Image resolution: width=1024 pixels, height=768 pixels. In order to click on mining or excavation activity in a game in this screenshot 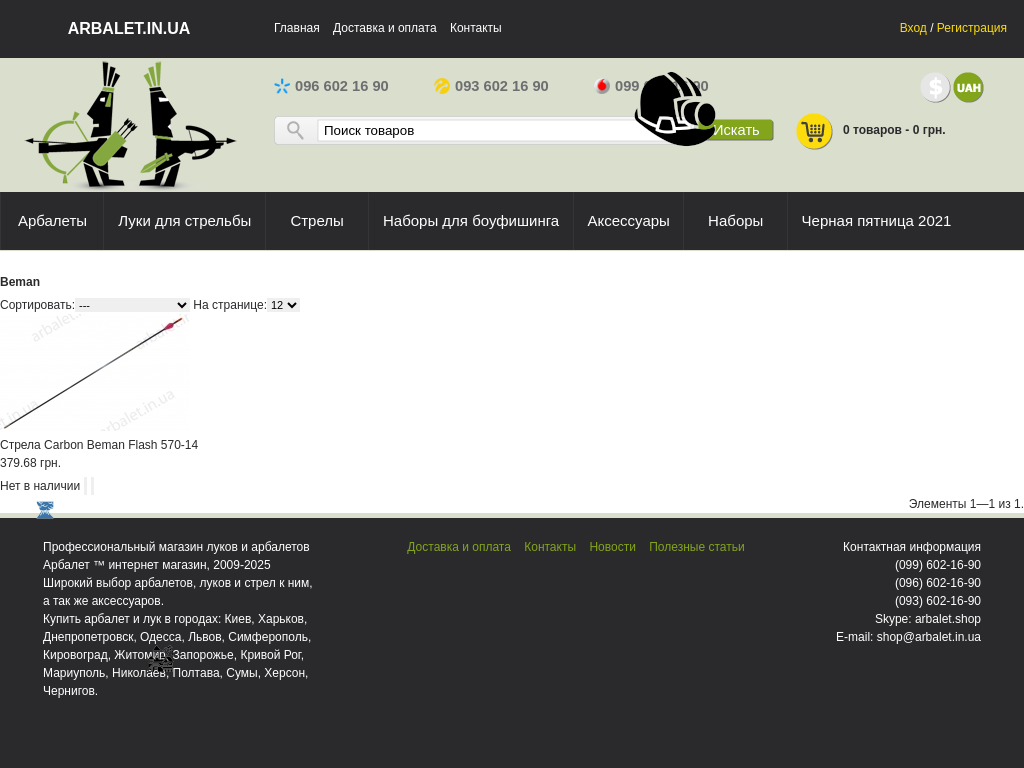, I will do `click(675, 109)`.